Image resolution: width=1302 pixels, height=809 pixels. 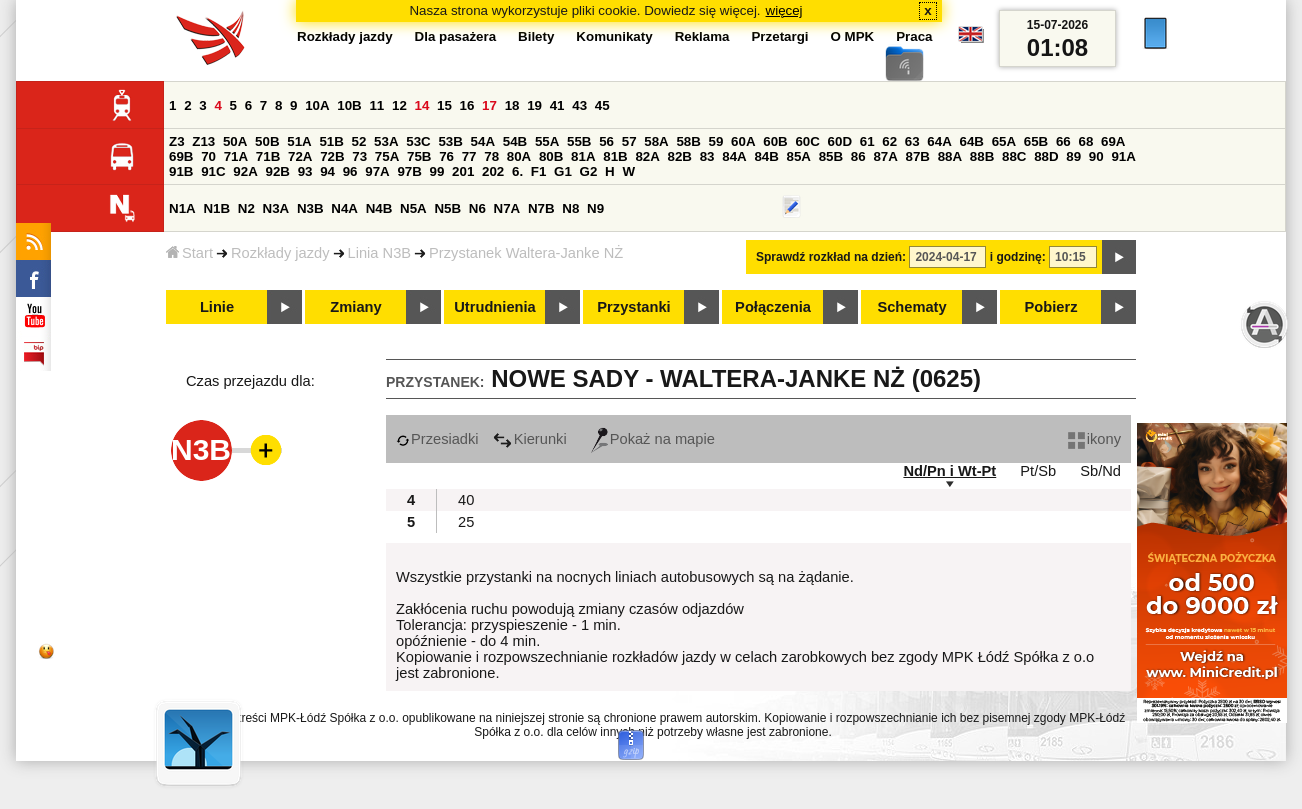 I want to click on open the text editor application, so click(x=791, y=206).